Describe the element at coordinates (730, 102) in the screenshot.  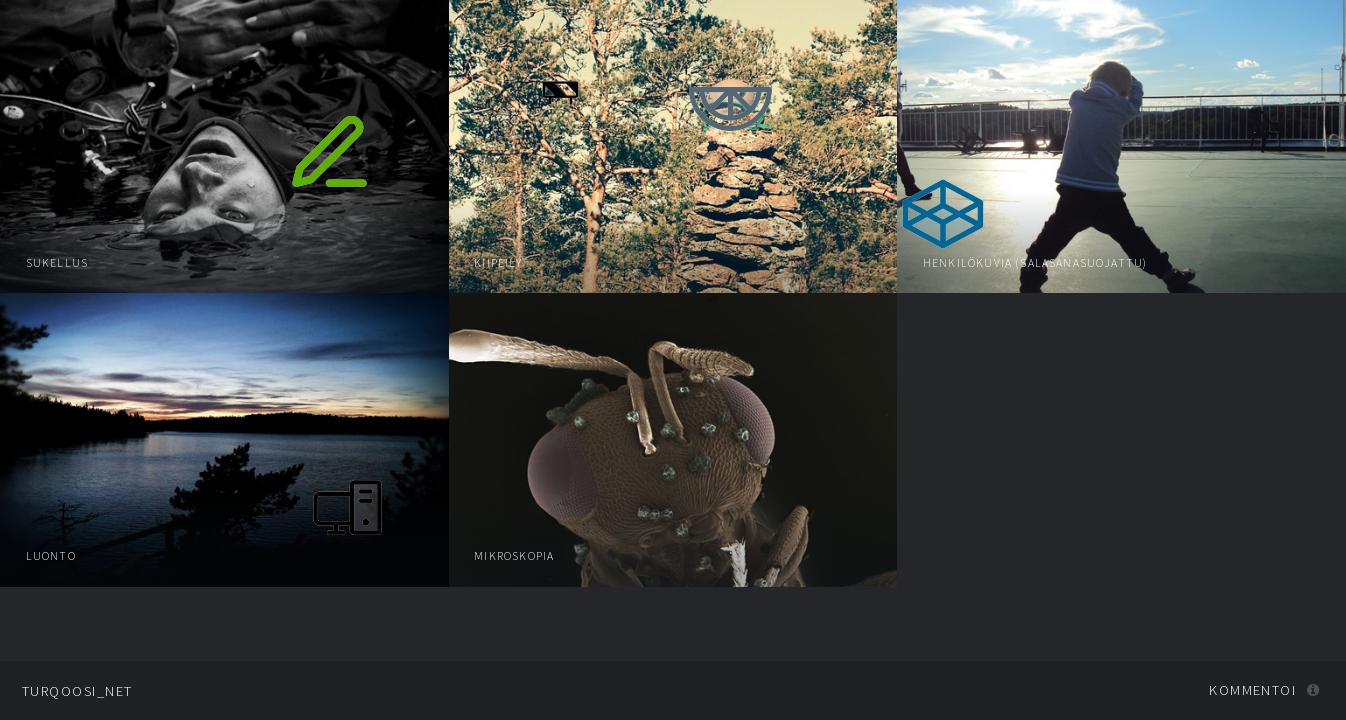
I see `indicates citrus or fruit-related content` at that location.